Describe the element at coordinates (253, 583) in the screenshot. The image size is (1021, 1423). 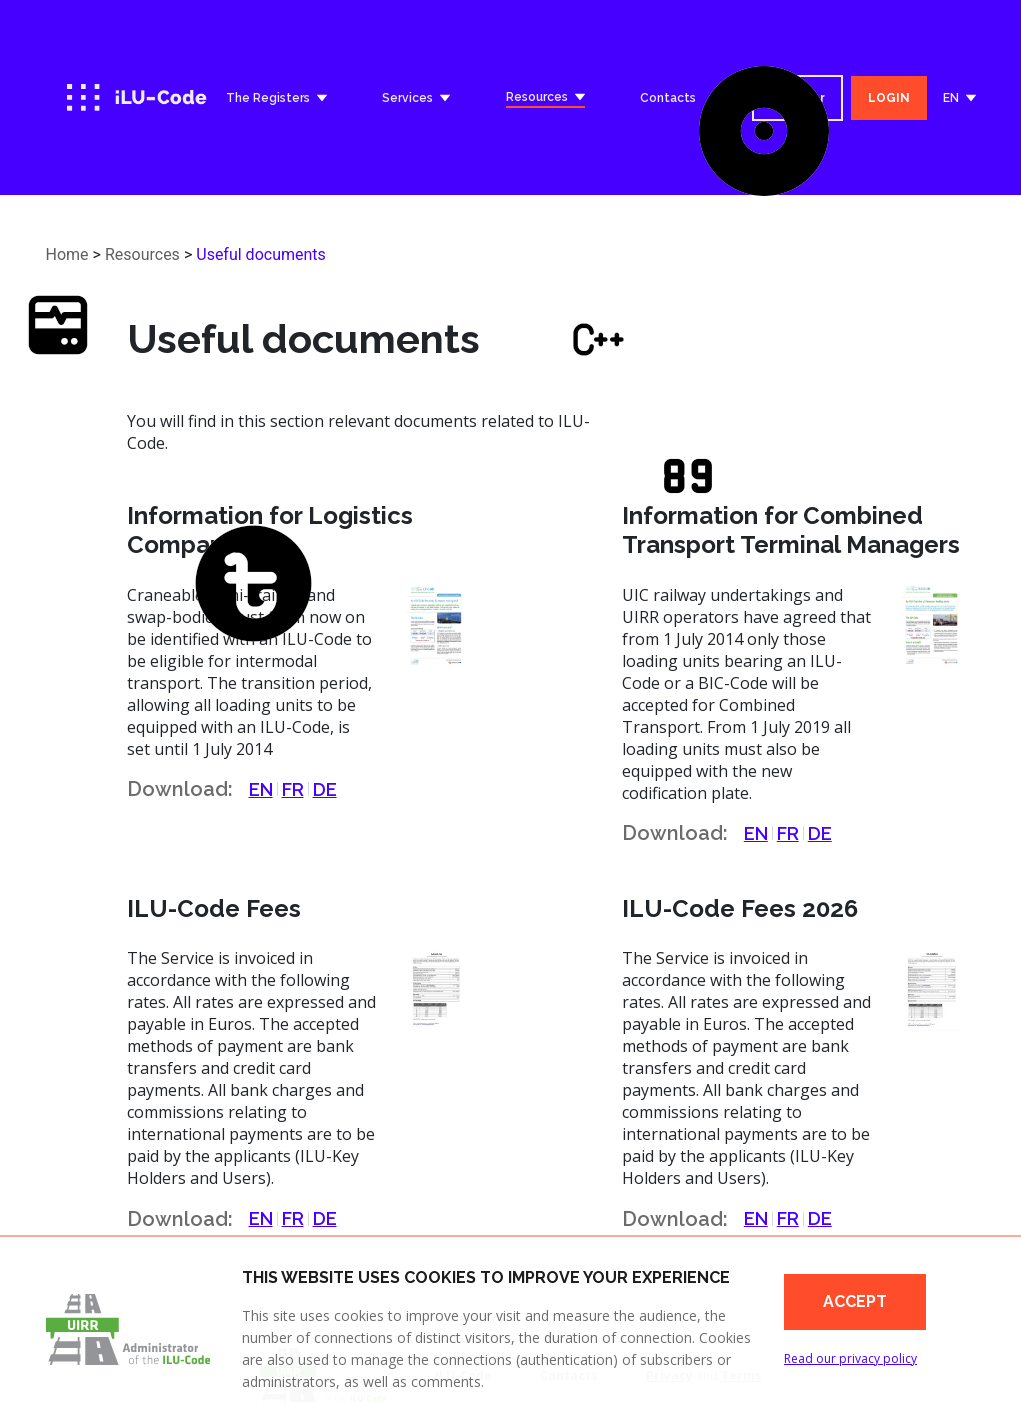
I see `bangladeshi taka currency indicator` at that location.